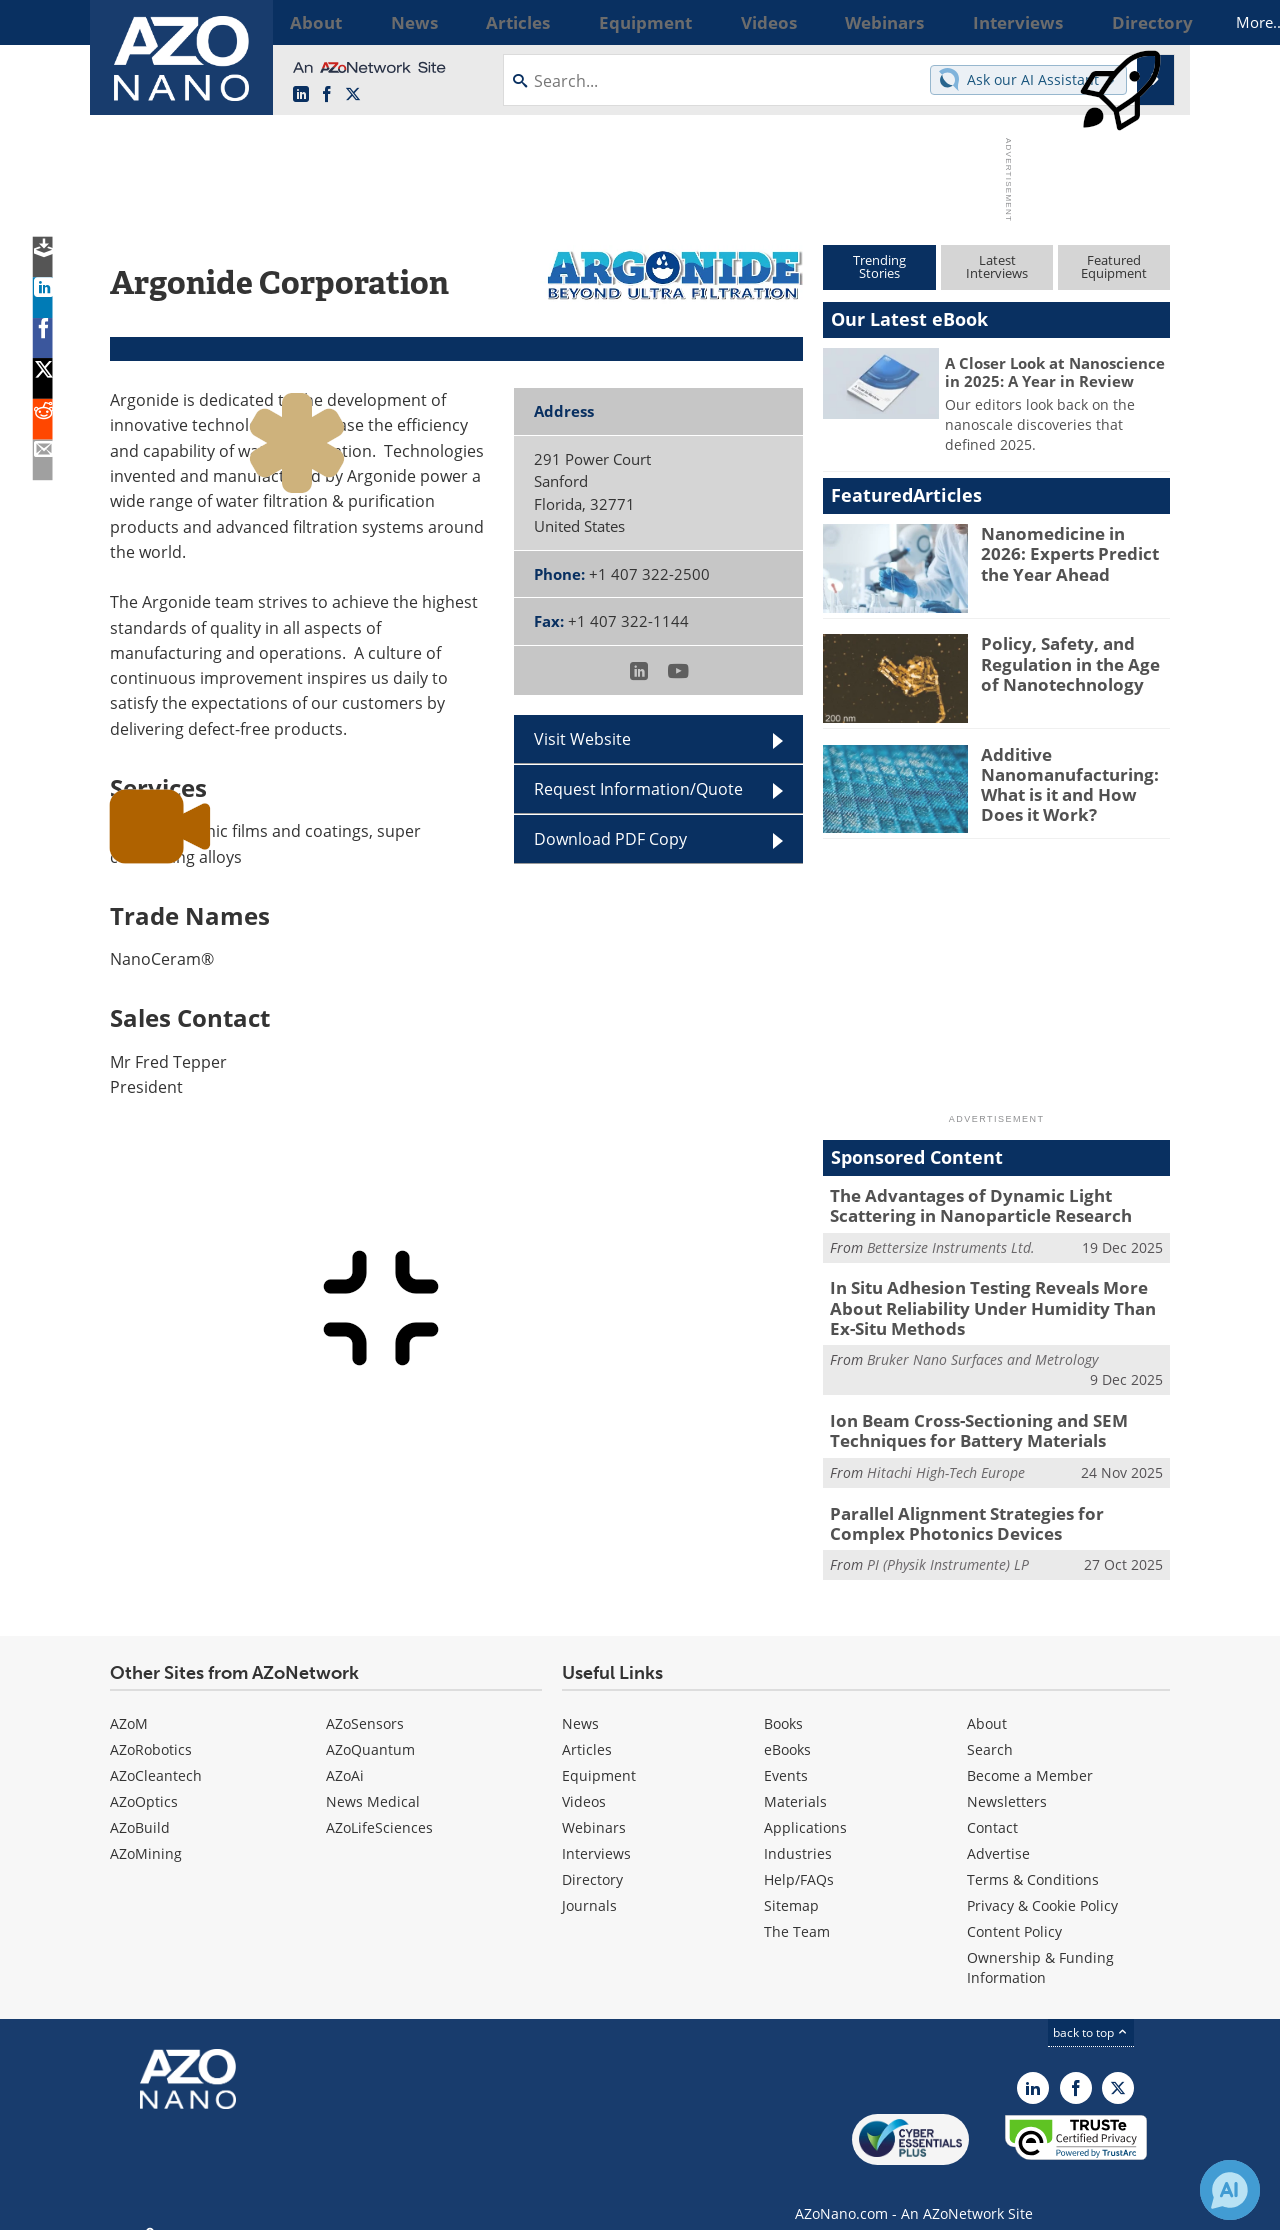 Image resolution: width=1280 pixels, height=2230 pixels. I want to click on minimize or collapse the current window, so click(381, 1308).